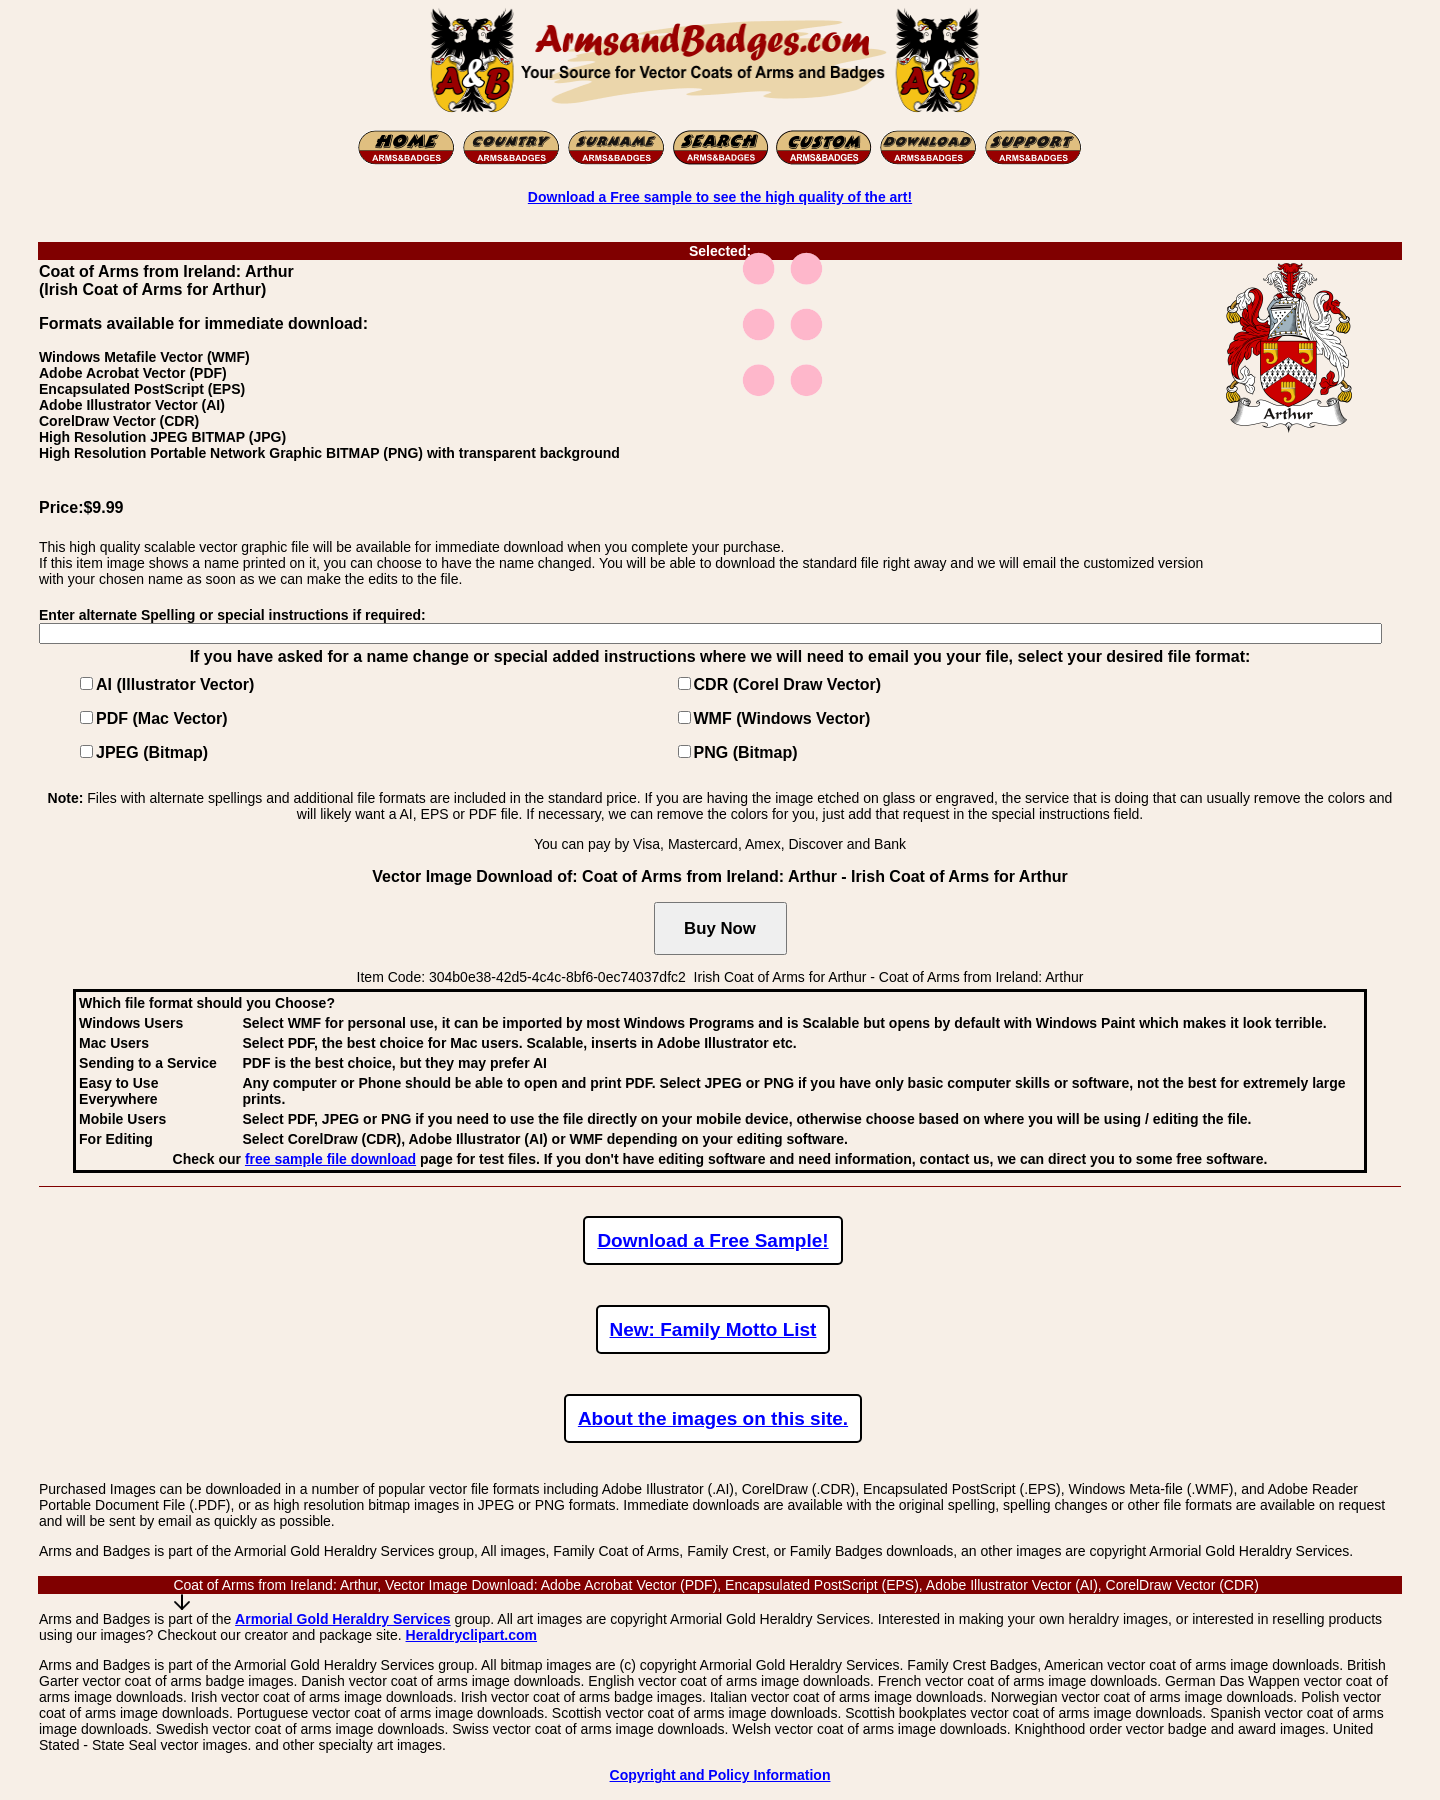 The width and height of the screenshot is (1440, 1800). What do you see at coordinates (182, 1602) in the screenshot?
I see `scroll down or view more content` at bounding box center [182, 1602].